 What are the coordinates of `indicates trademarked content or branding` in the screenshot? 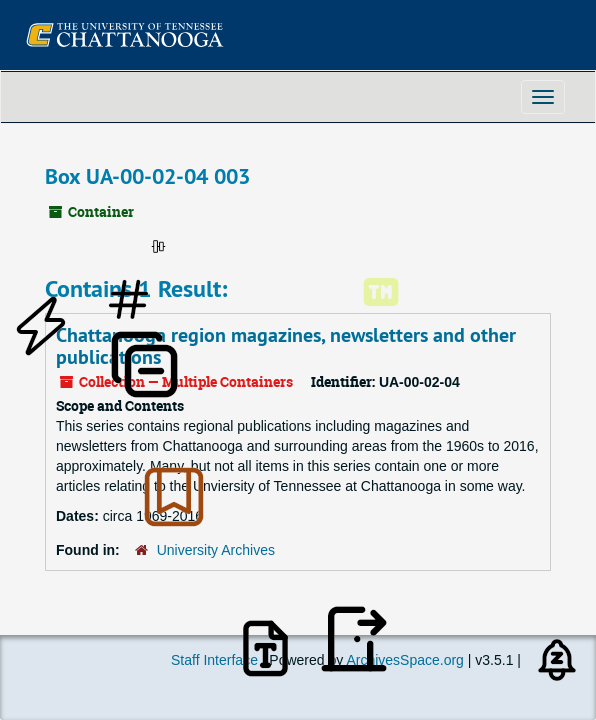 It's located at (381, 292).